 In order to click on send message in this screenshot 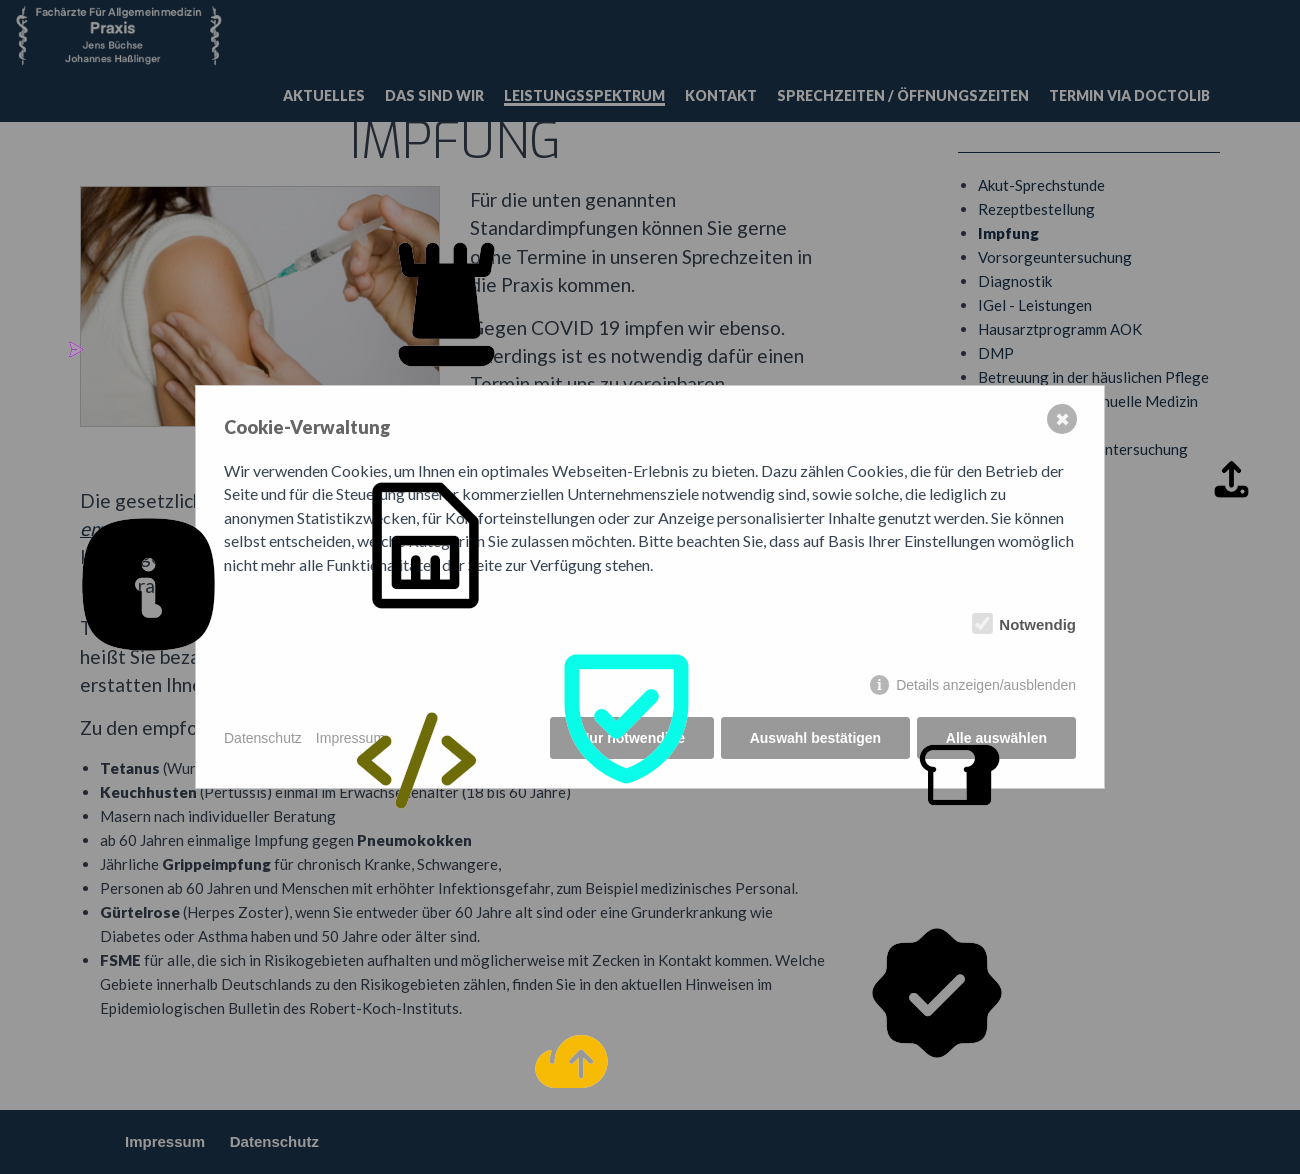, I will do `click(75, 349)`.